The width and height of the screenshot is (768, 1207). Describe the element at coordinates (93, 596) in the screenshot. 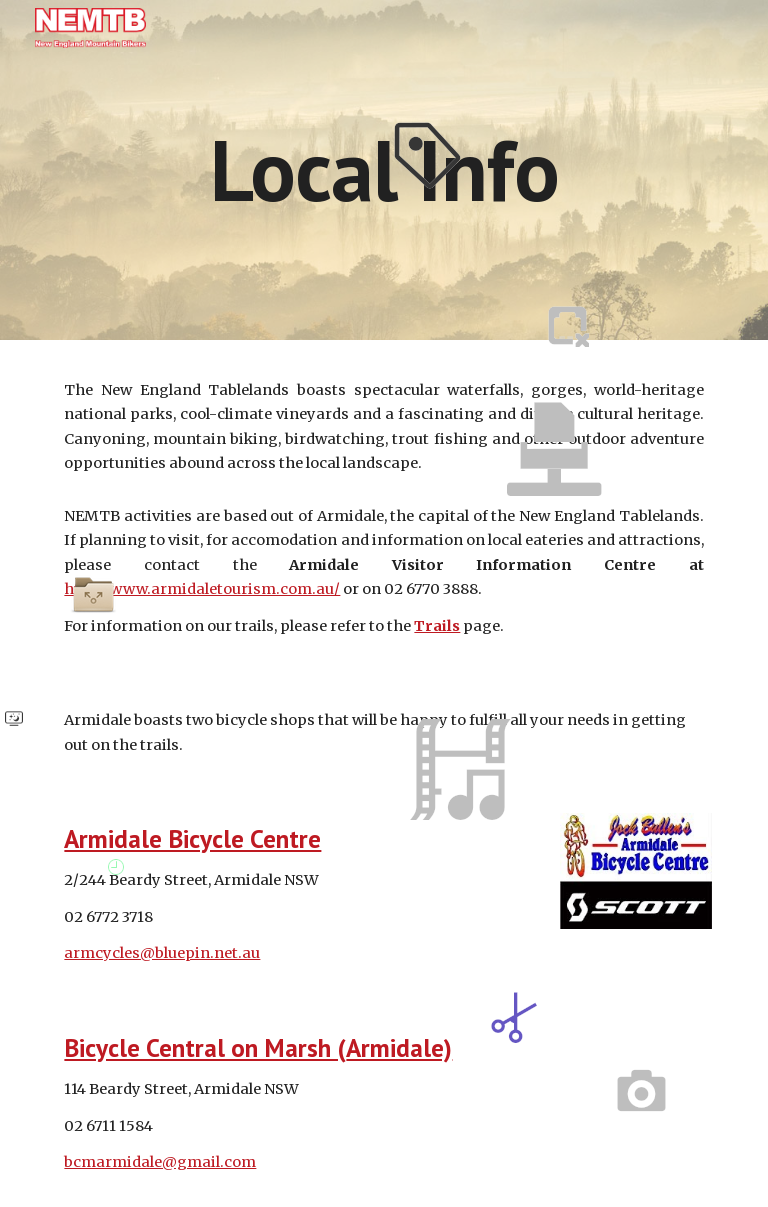

I see `access your public shared folder` at that location.